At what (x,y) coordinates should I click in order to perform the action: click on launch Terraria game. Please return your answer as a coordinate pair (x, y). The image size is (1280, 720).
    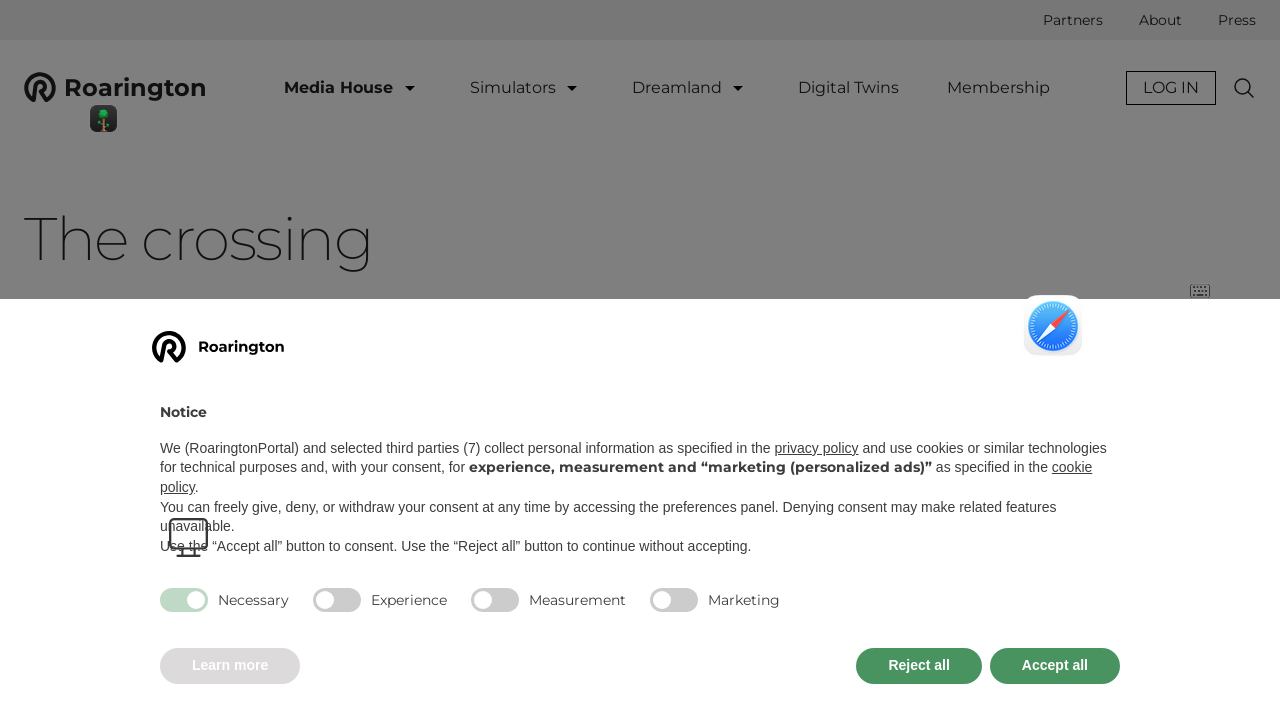
    Looking at the image, I should click on (103, 118).